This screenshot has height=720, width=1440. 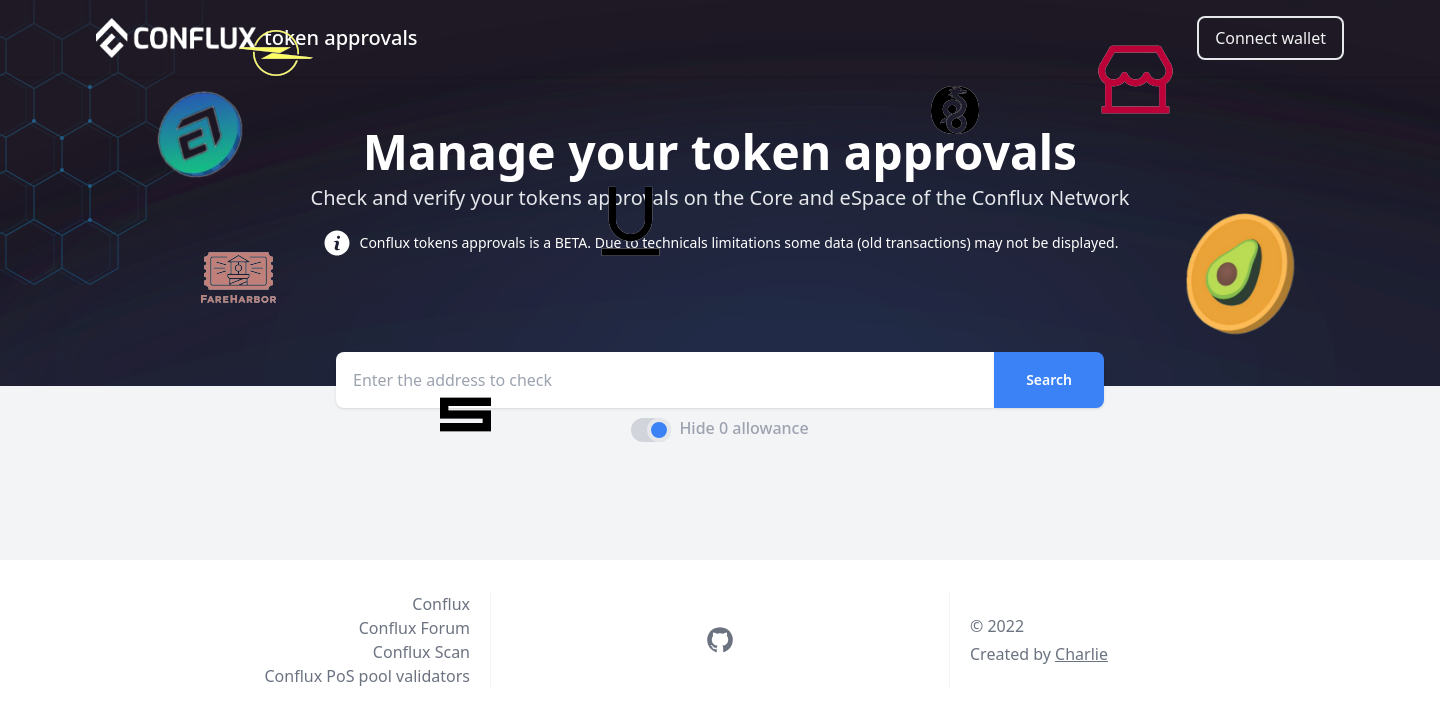 I want to click on apply underline formatting to selected text, so click(x=630, y=219).